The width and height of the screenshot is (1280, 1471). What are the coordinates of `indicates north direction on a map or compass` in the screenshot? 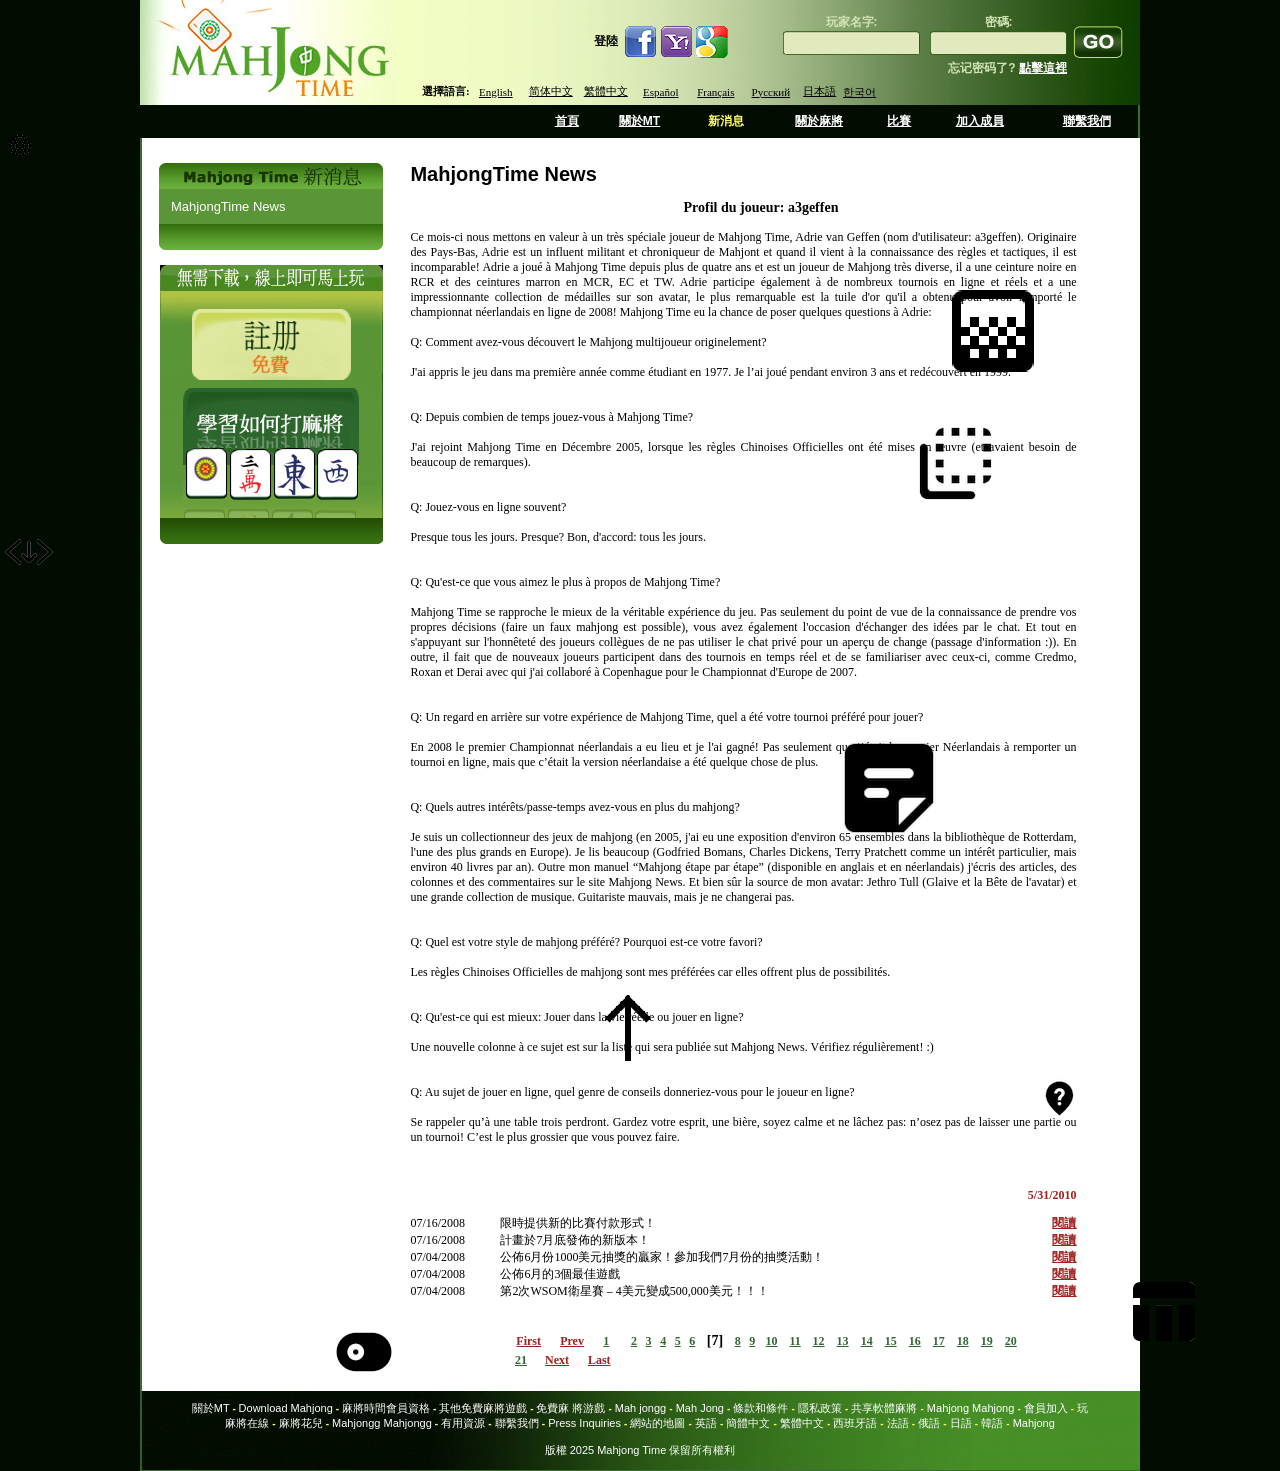 It's located at (628, 1028).